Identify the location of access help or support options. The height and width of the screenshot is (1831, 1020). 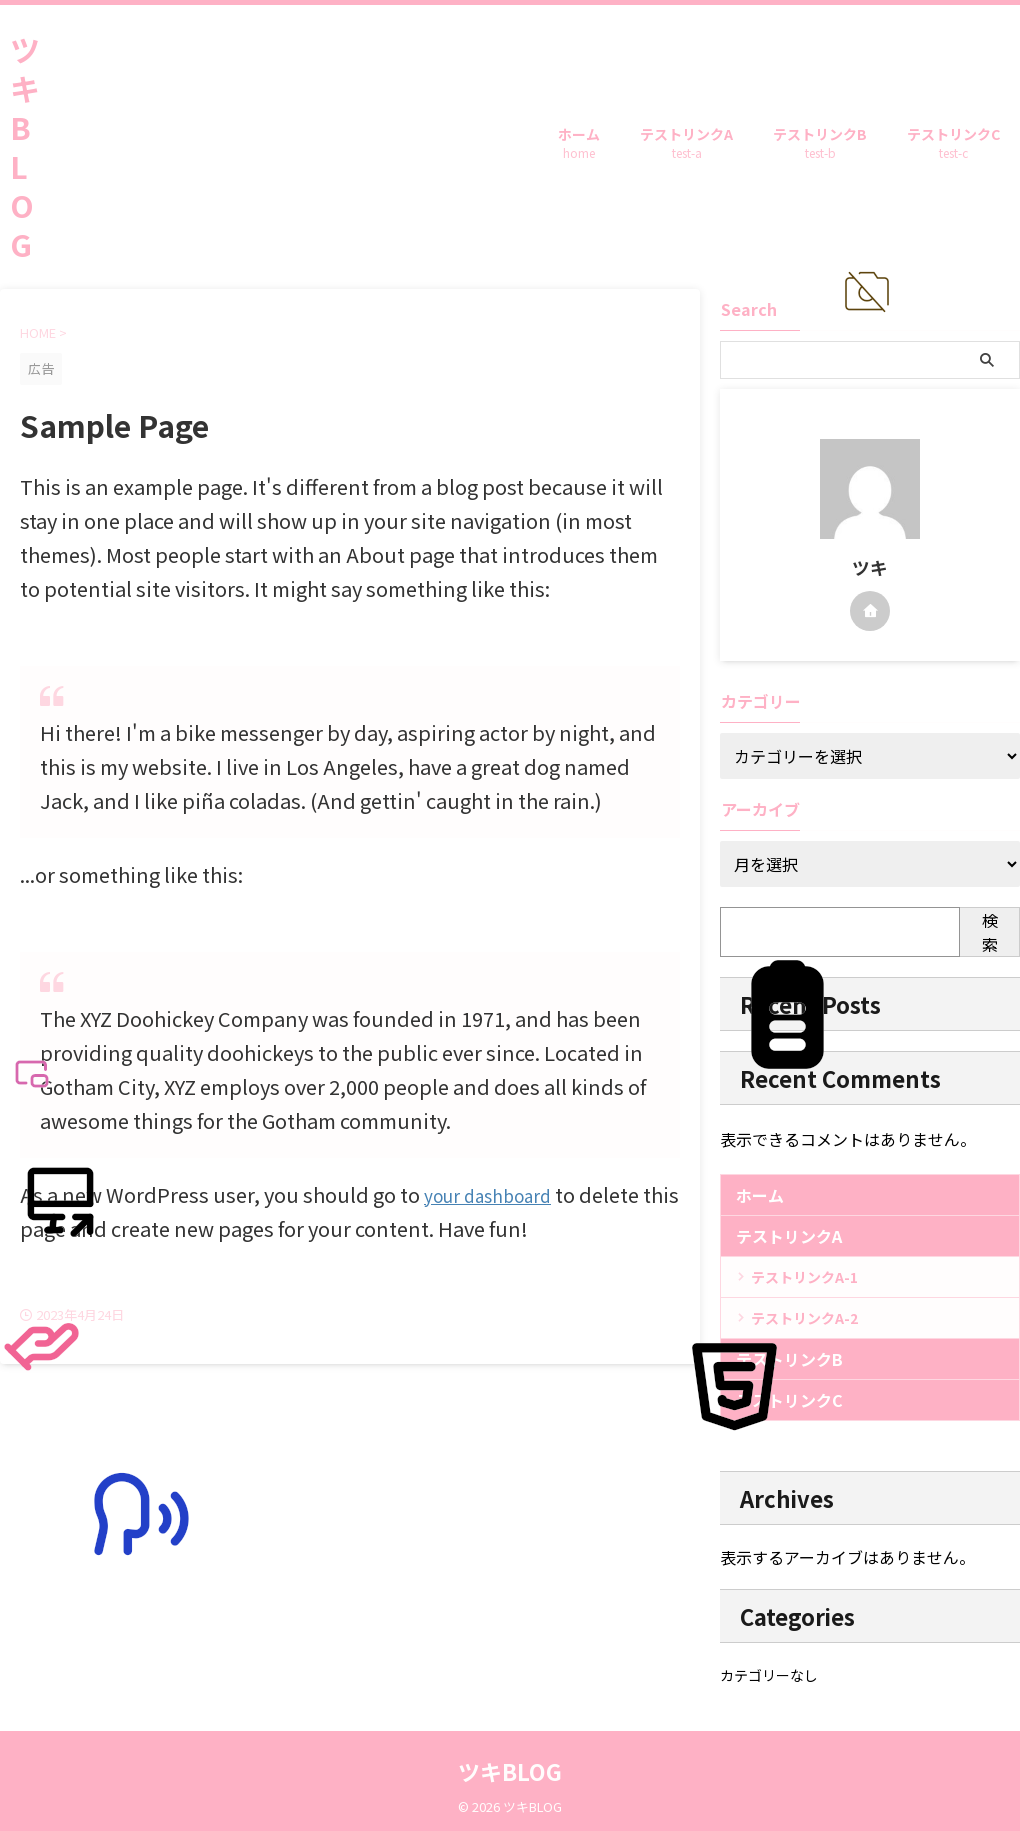
(41, 1343).